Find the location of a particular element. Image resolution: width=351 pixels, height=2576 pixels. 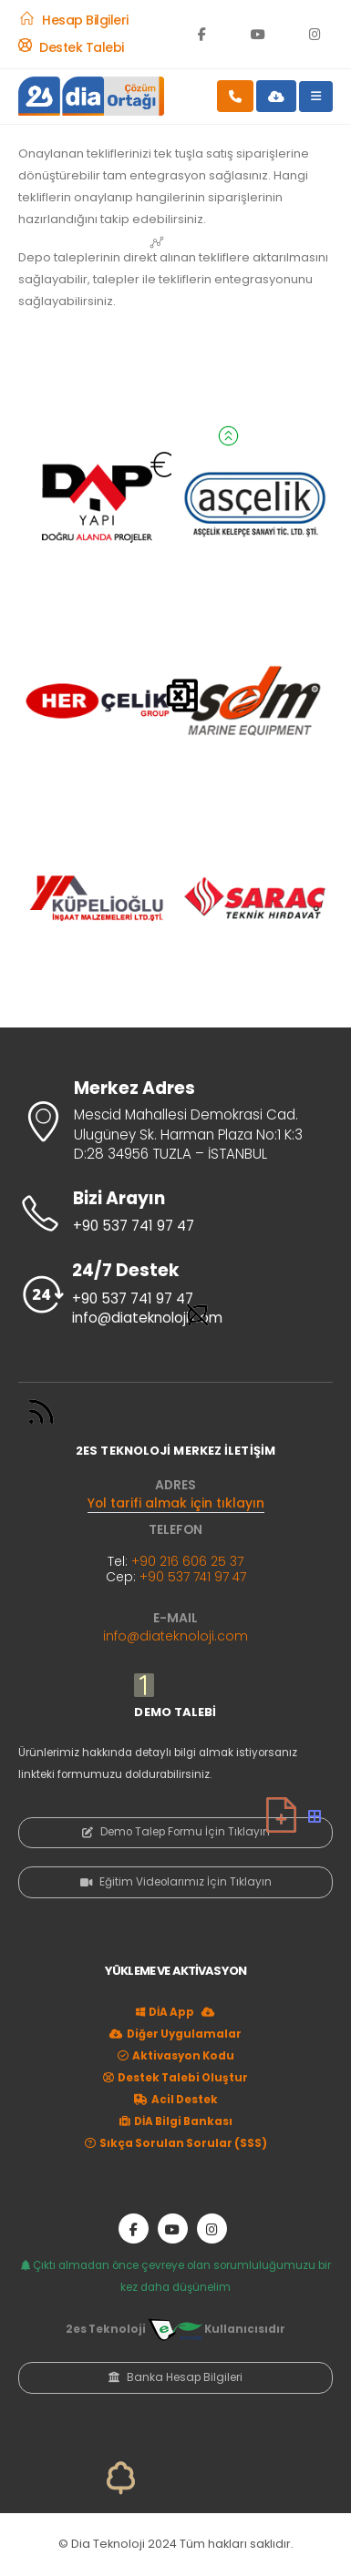

view connected data points or nodes is located at coordinates (157, 242).